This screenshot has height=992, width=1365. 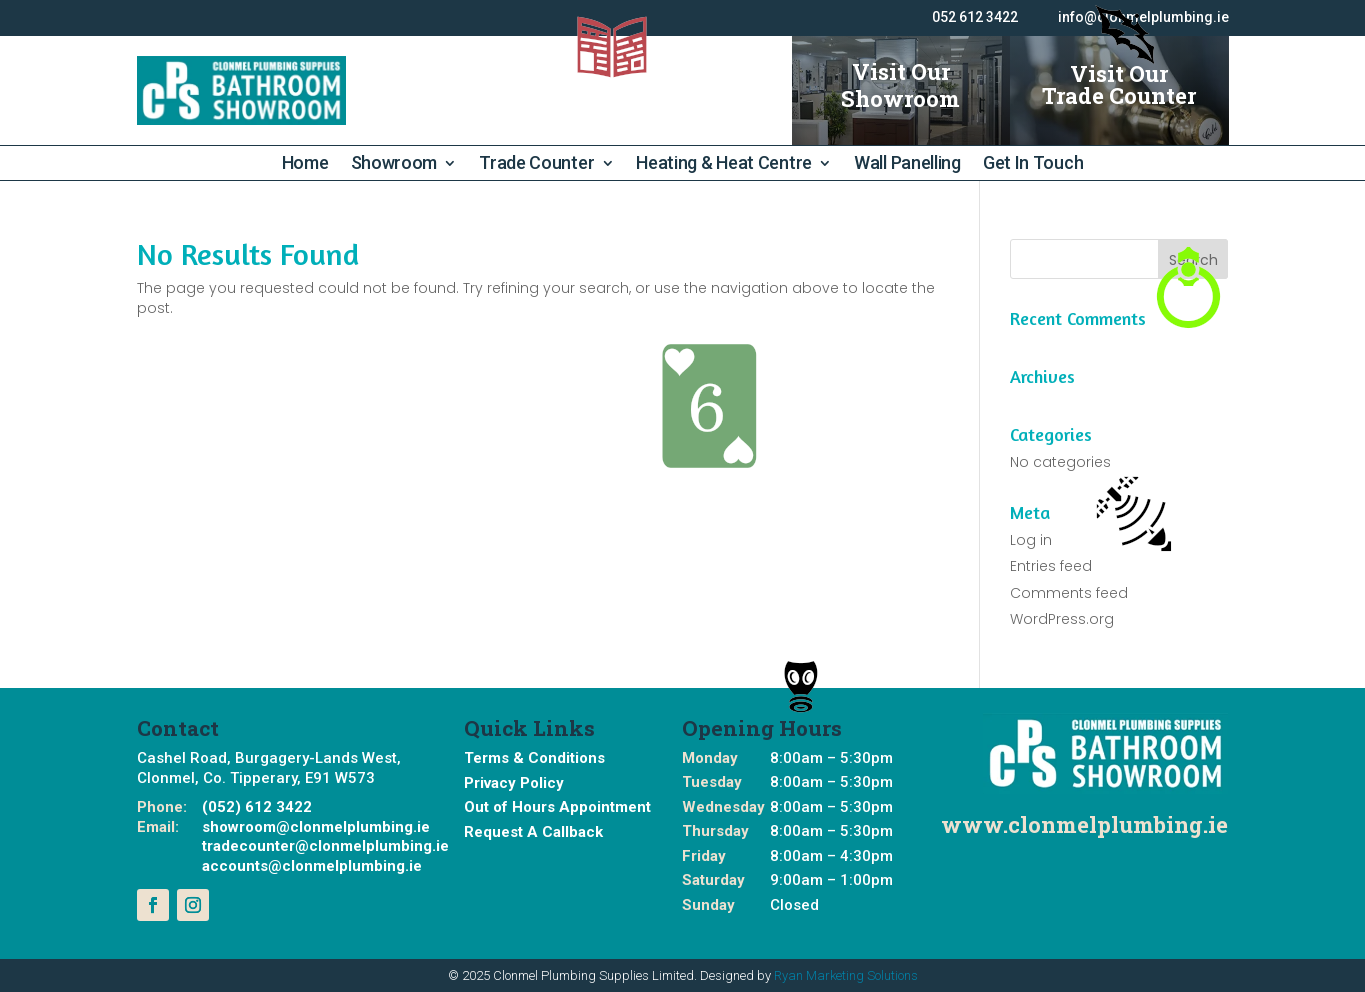 What do you see at coordinates (801, 686) in the screenshot?
I see `indicates hazardous environment or toxic zone` at bounding box center [801, 686].